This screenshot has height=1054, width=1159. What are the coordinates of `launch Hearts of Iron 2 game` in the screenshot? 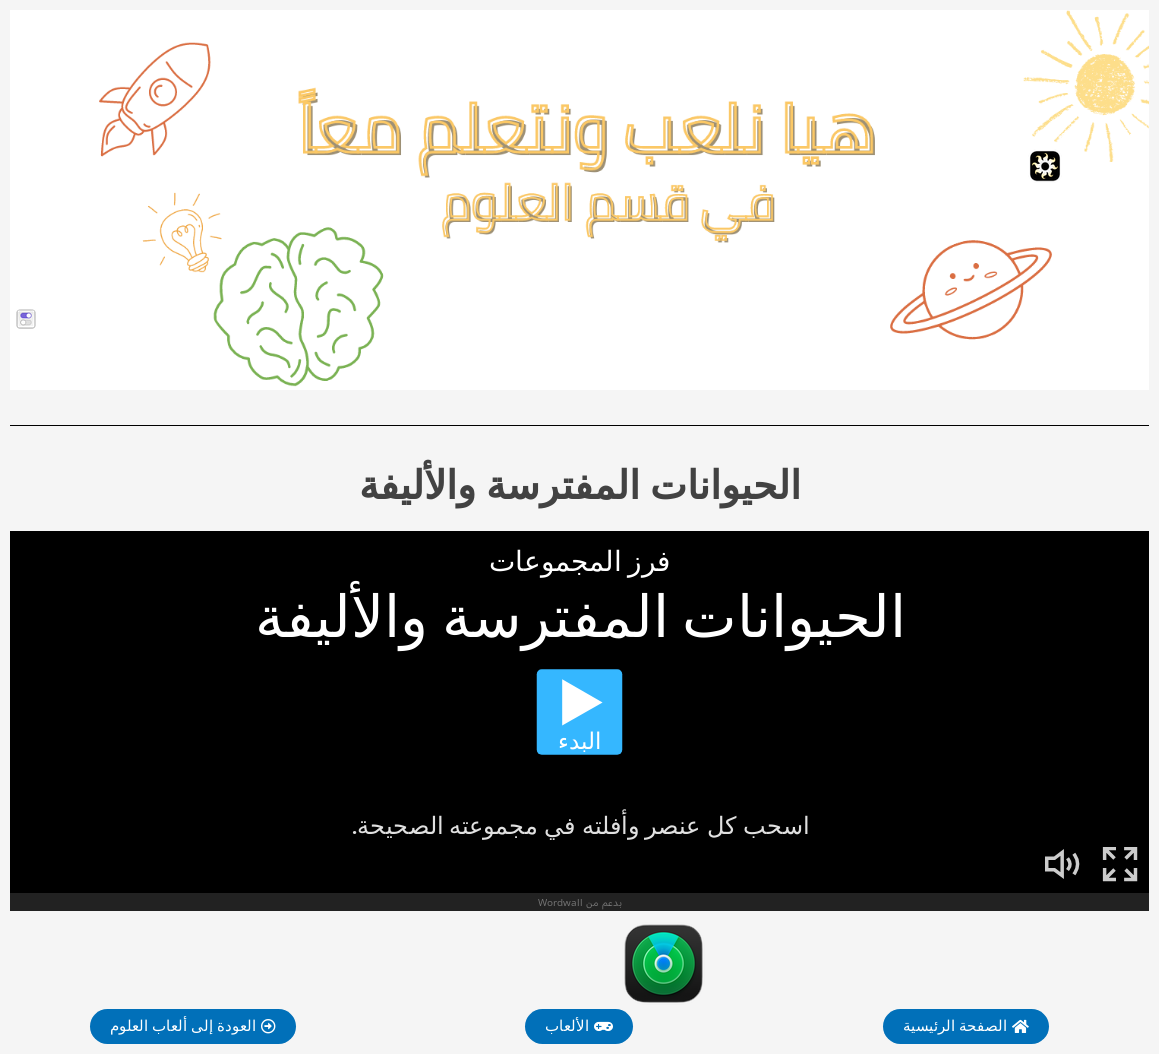 It's located at (1045, 166).